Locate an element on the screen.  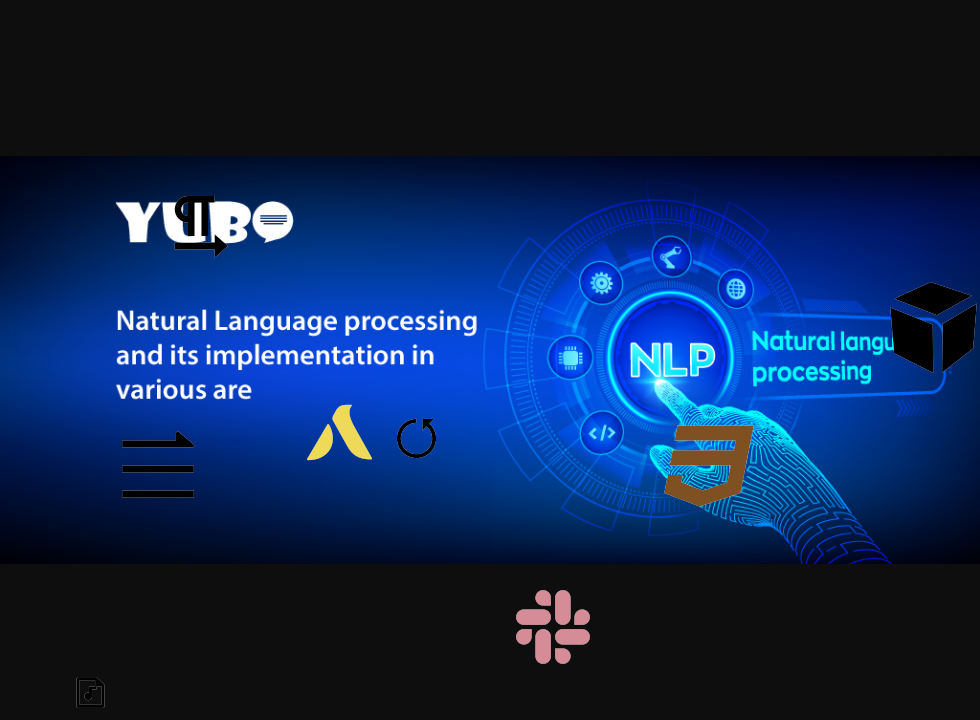
akasa air airline logo is located at coordinates (339, 432).